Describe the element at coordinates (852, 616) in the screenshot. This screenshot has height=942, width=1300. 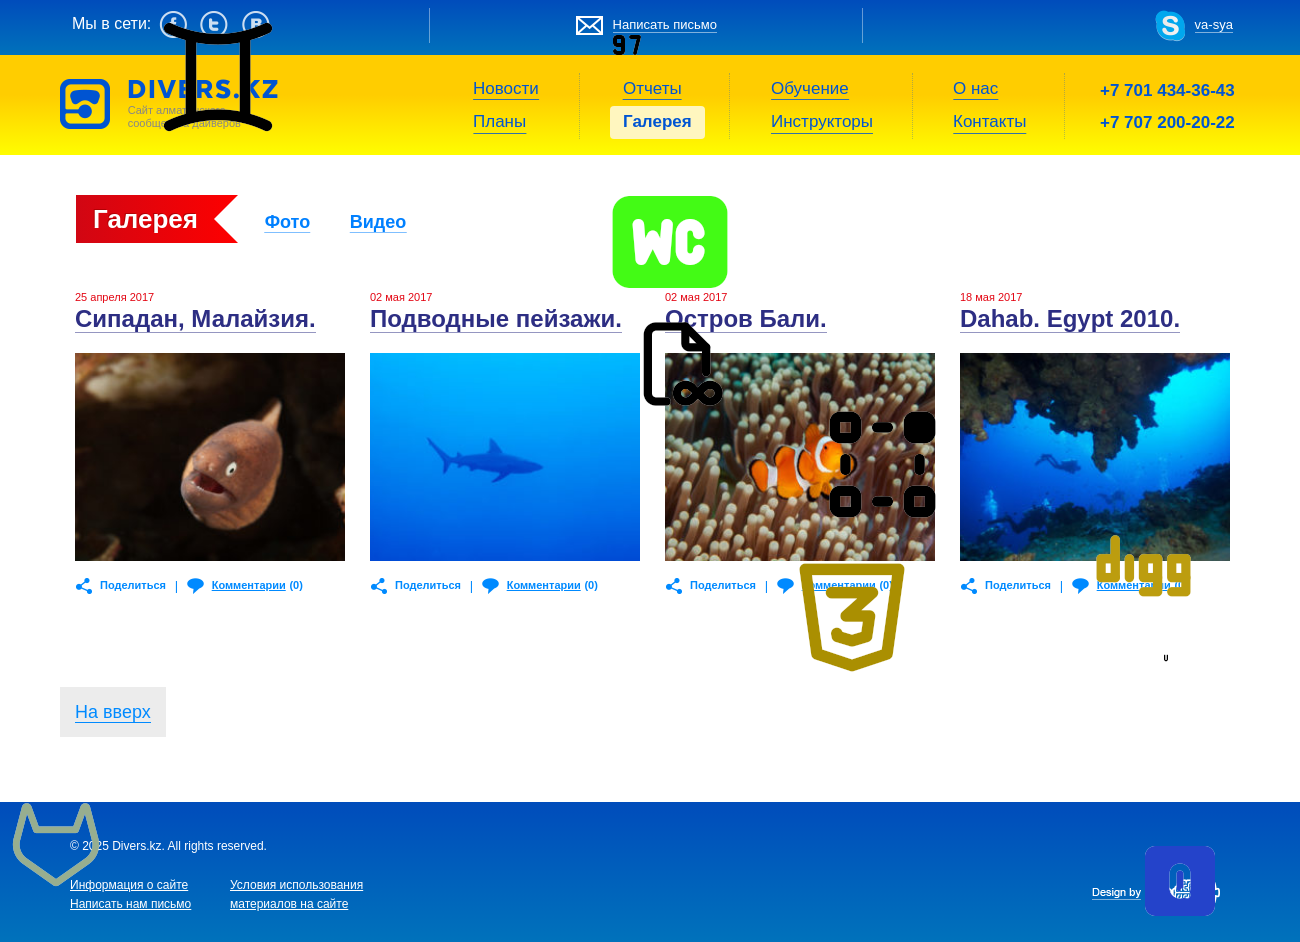
I see `indicates CSS3 styling or stylesheet functionality` at that location.